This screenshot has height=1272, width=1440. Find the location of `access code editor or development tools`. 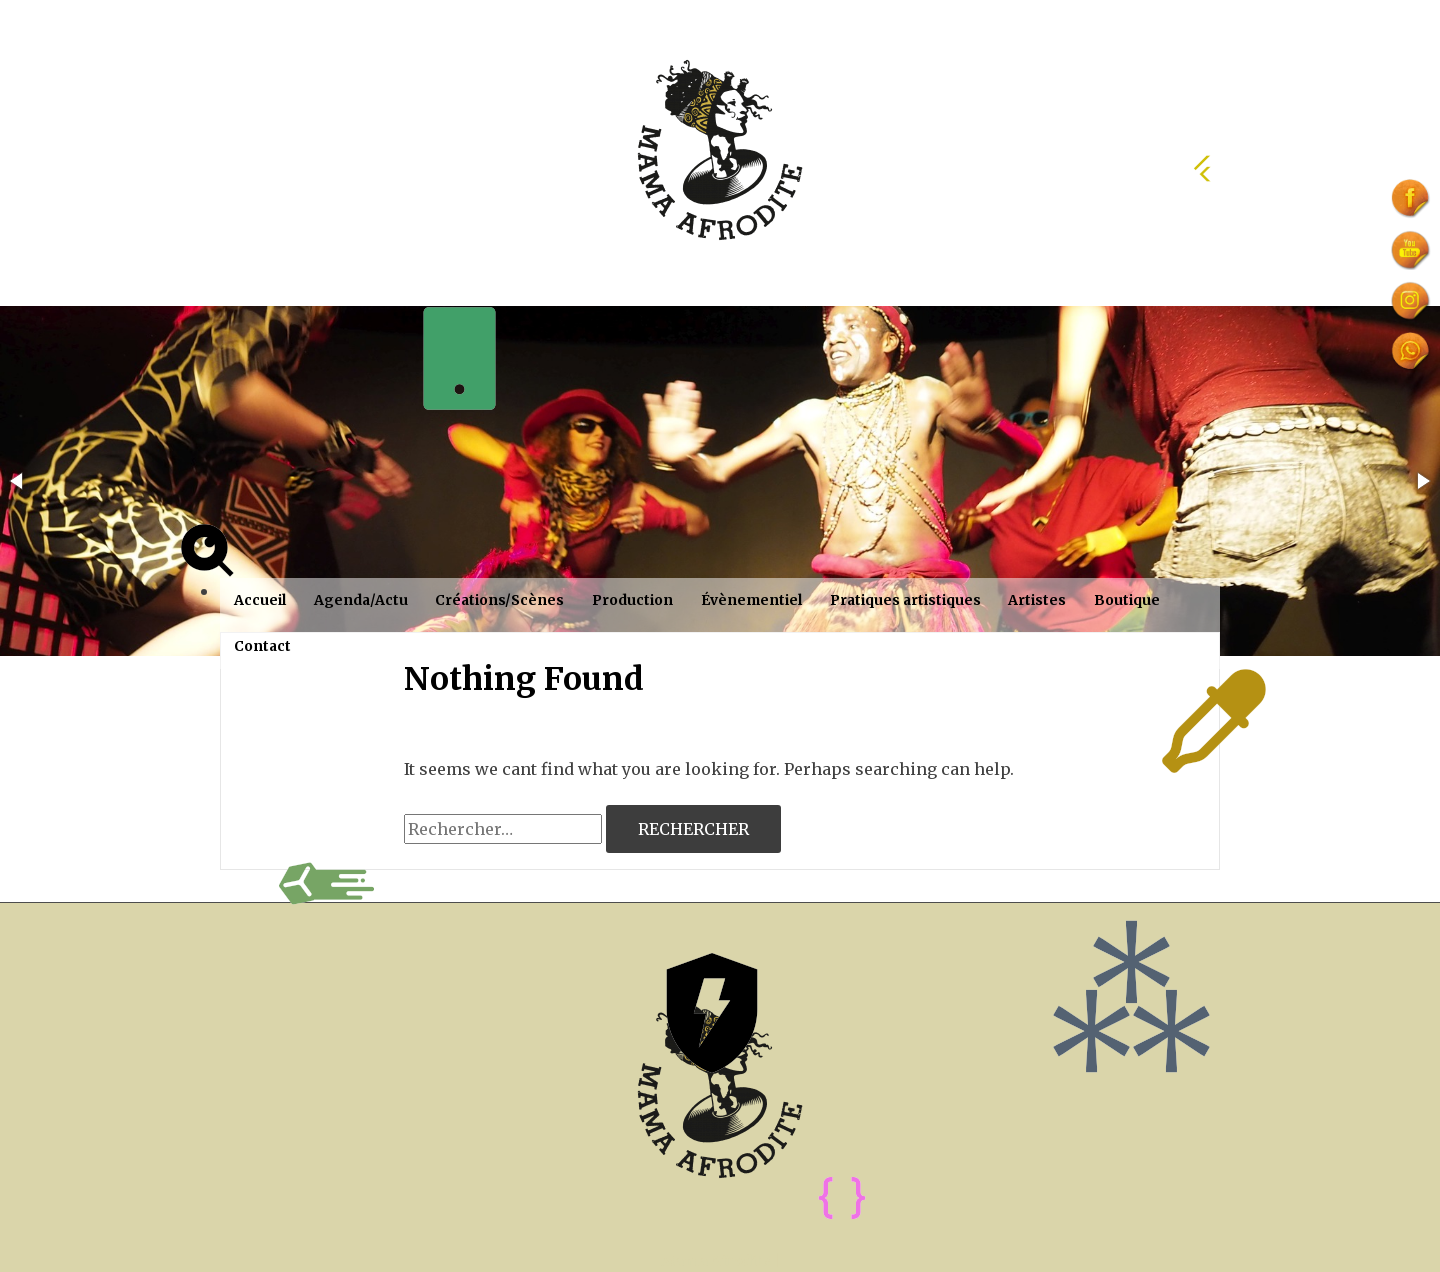

access code editor or development tools is located at coordinates (842, 1198).